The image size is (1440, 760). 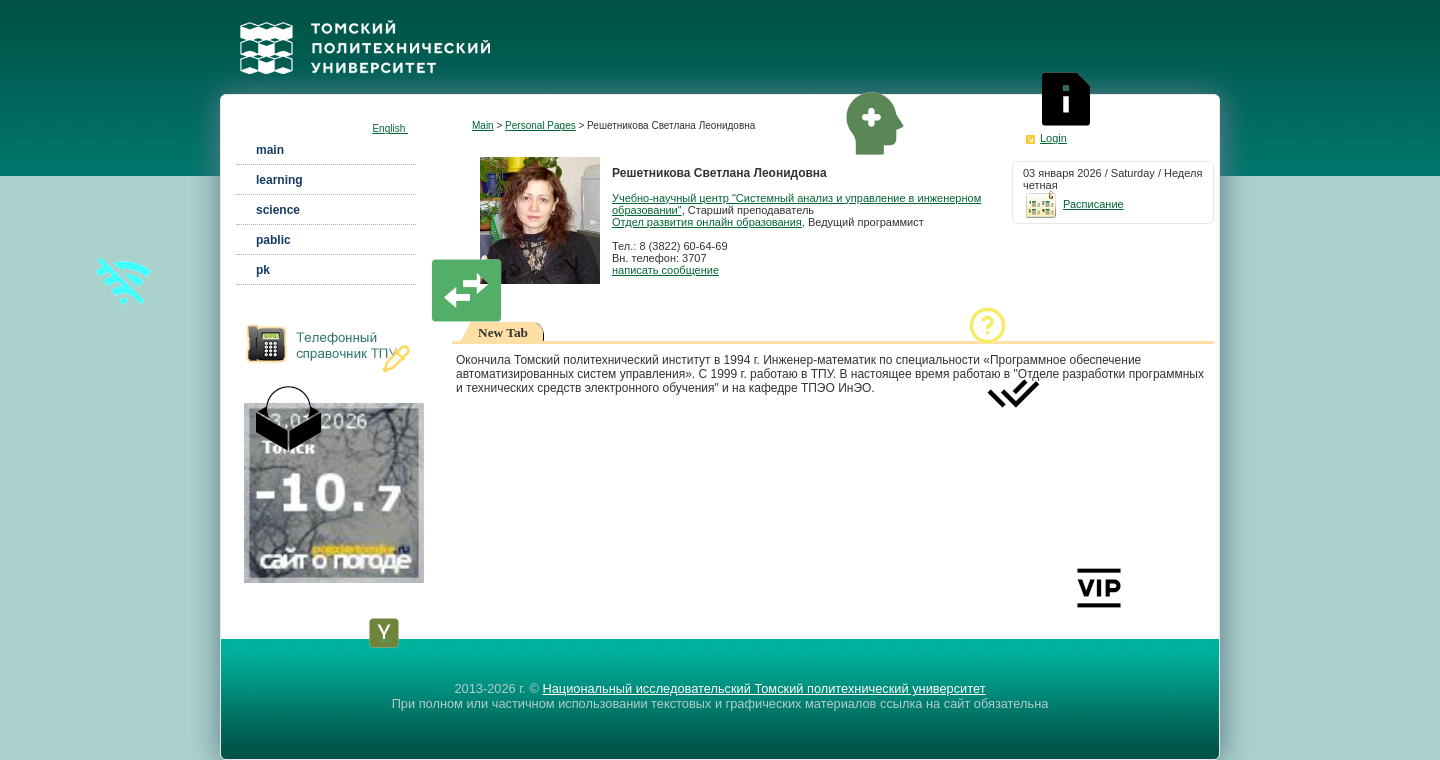 I want to click on open hacker news, so click(x=384, y=633).